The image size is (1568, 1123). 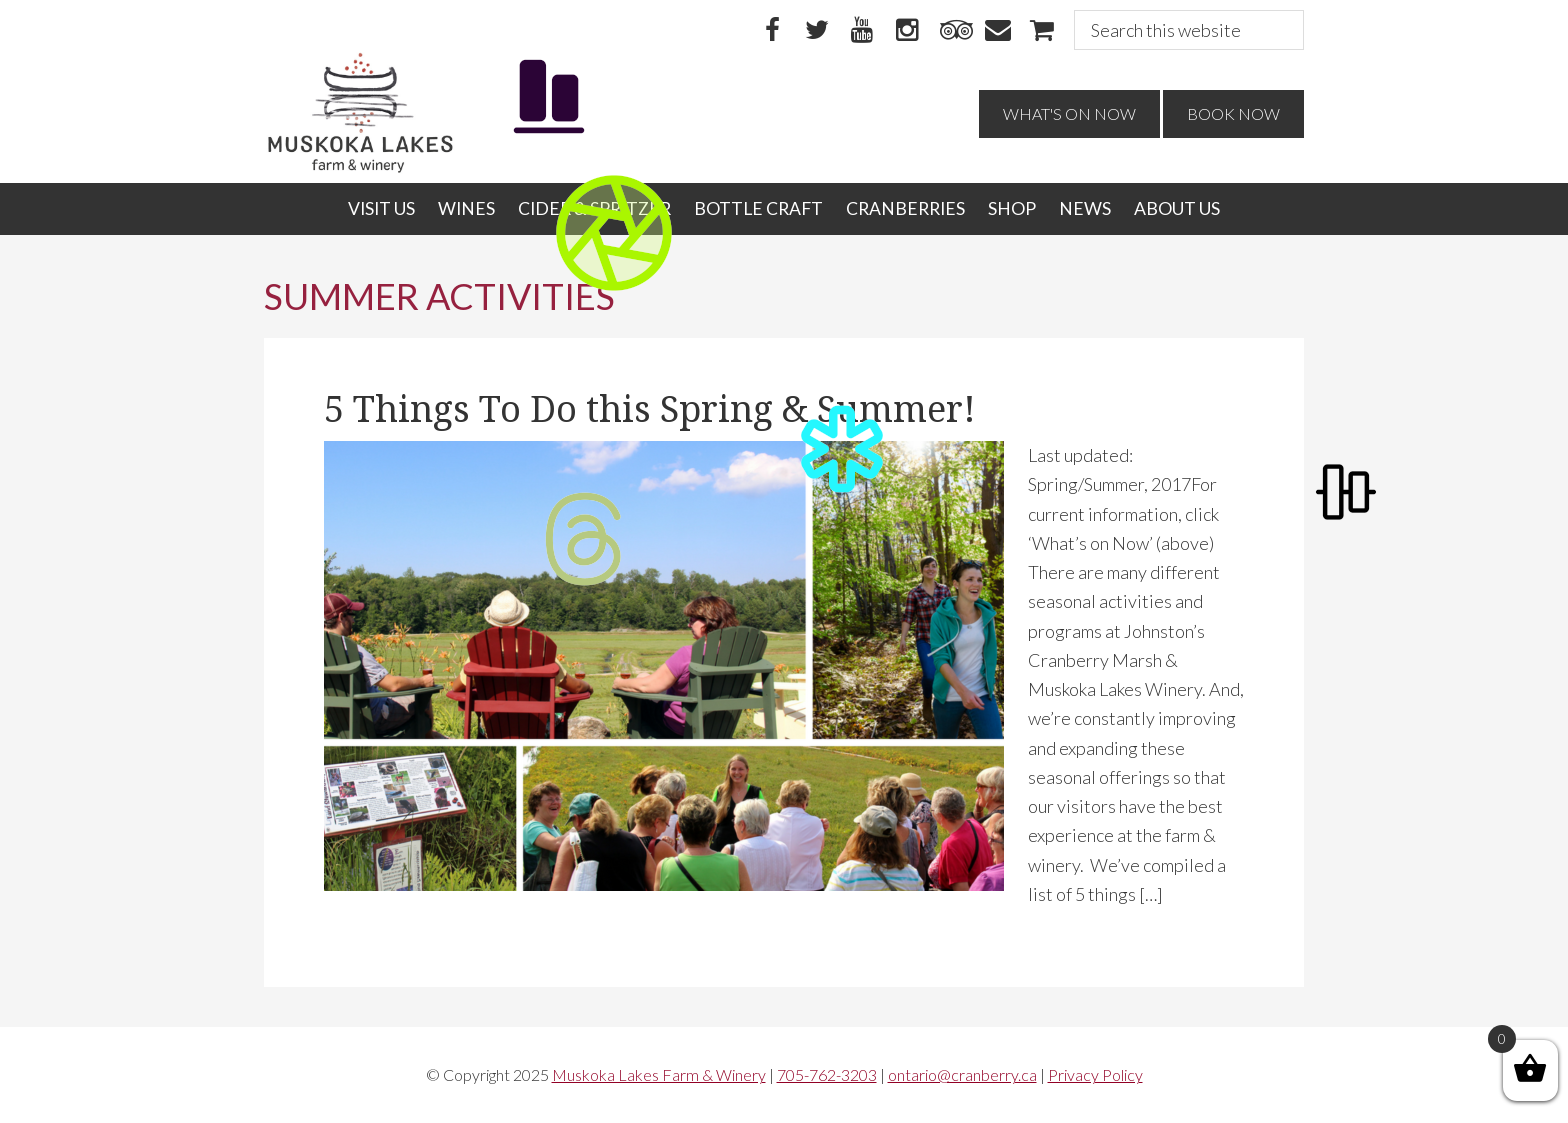 I want to click on access health or medical services, so click(x=842, y=449).